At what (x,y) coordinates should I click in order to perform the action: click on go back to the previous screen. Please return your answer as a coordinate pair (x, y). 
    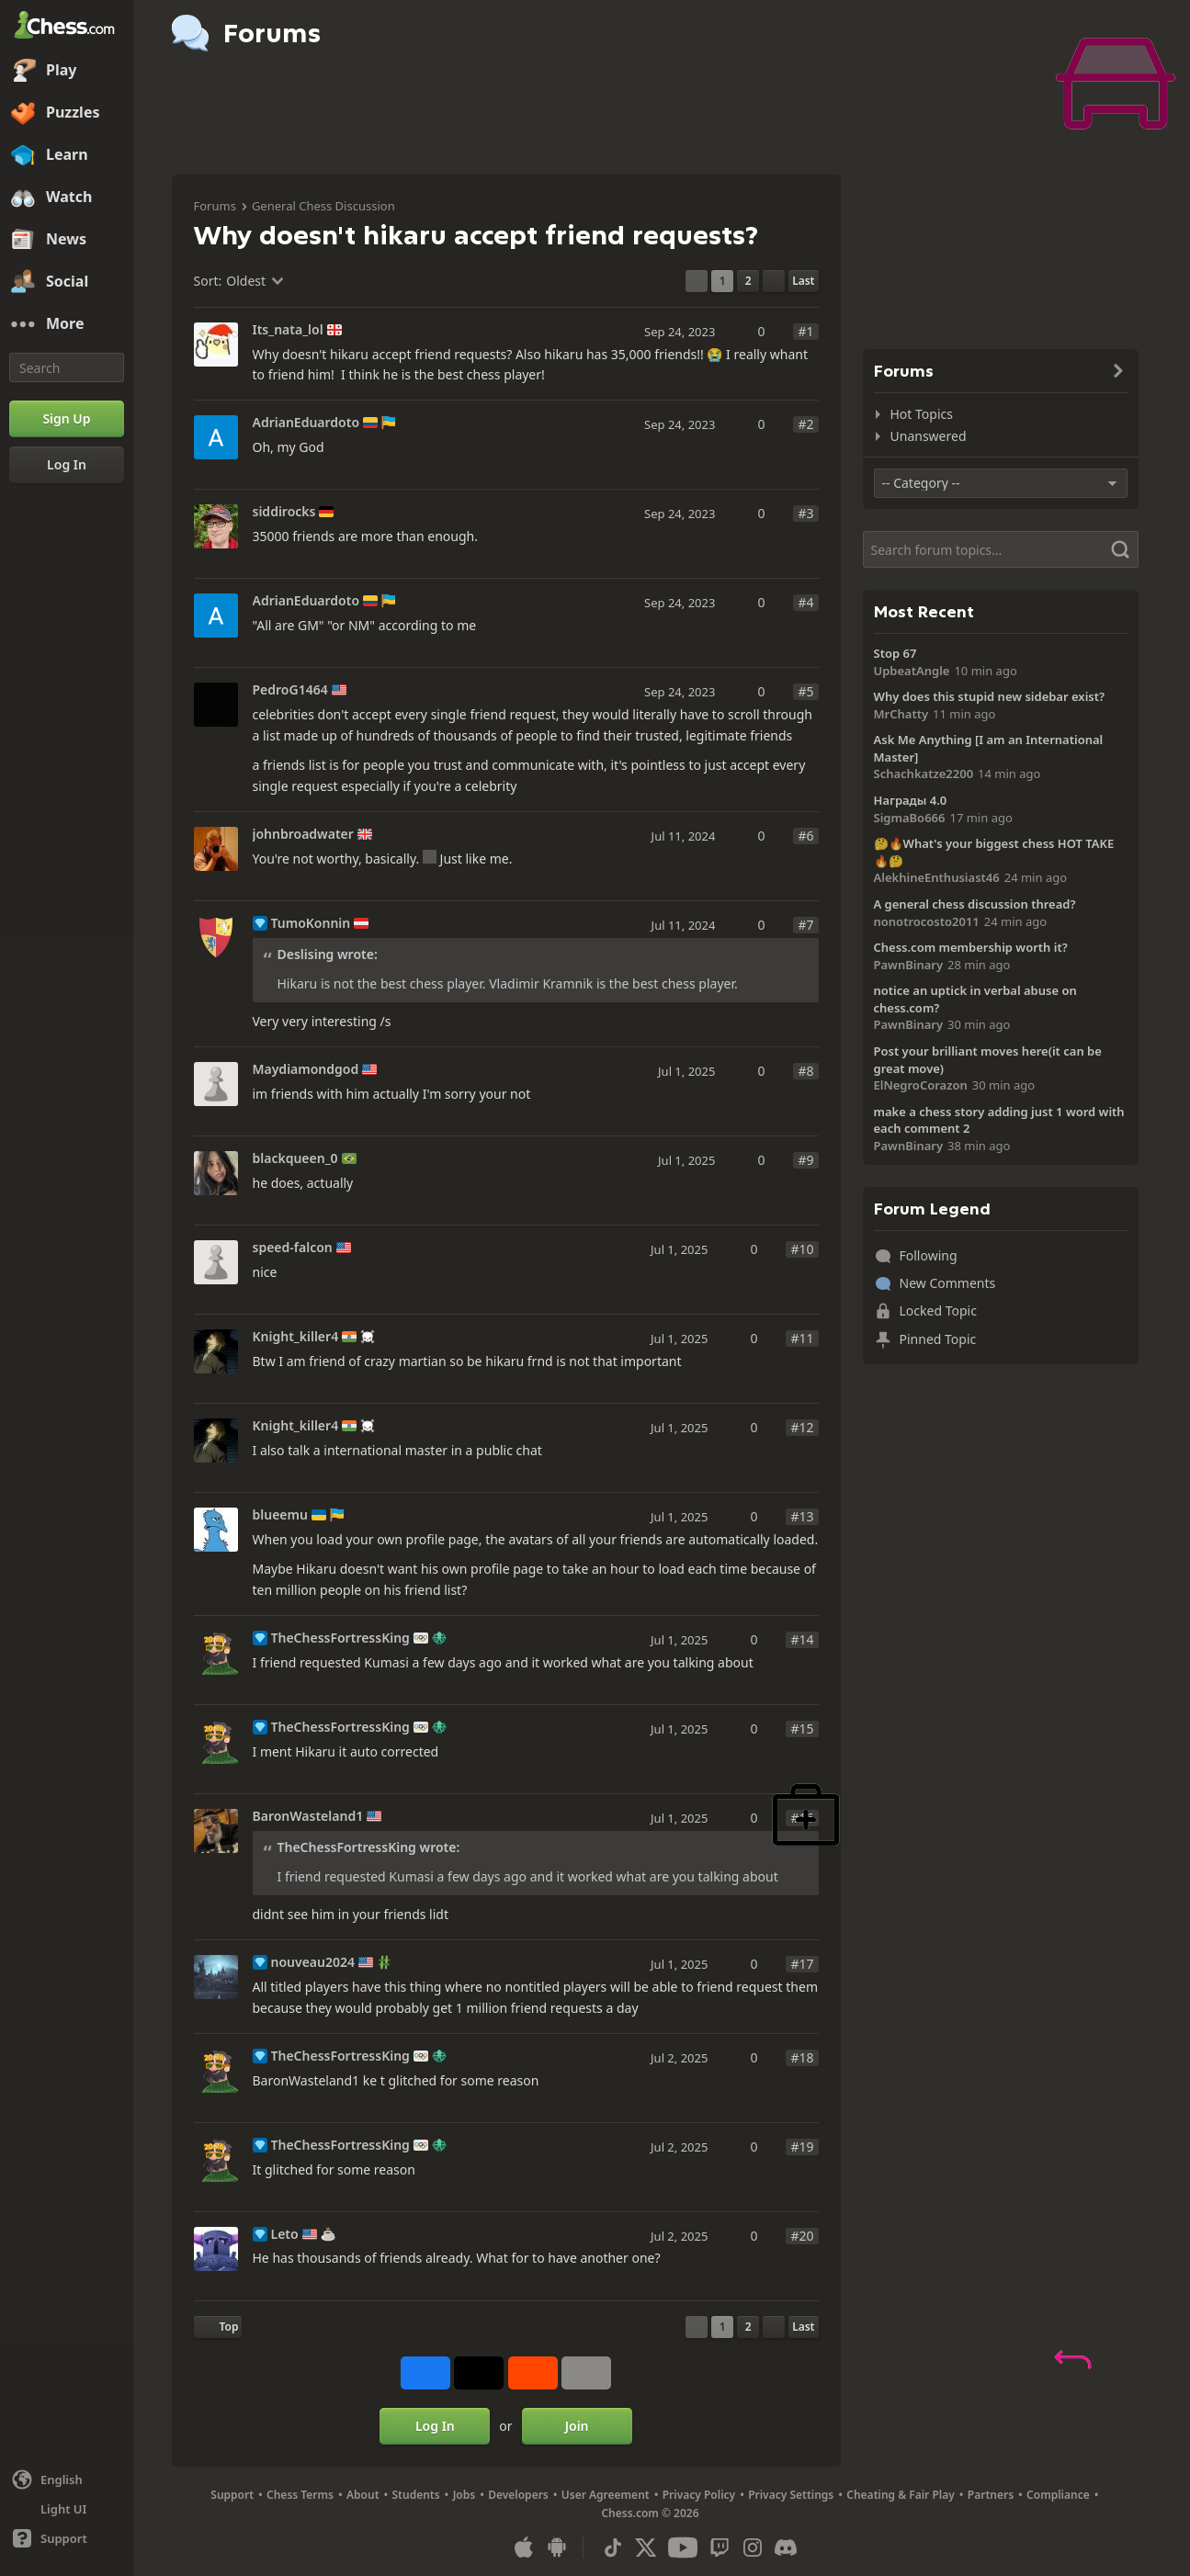
    Looking at the image, I should click on (1072, 2359).